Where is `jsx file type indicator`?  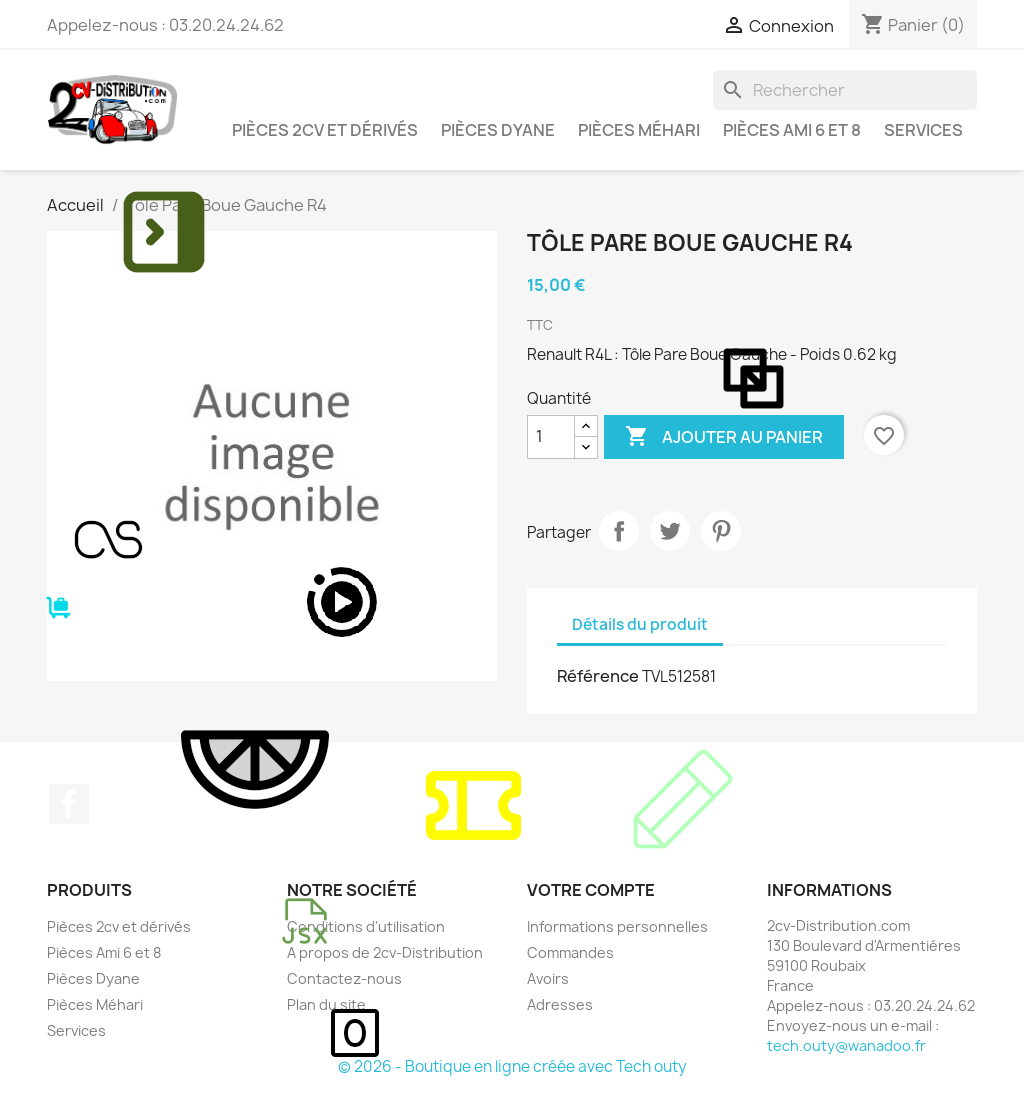
jsx file type indicator is located at coordinates (306, 923).